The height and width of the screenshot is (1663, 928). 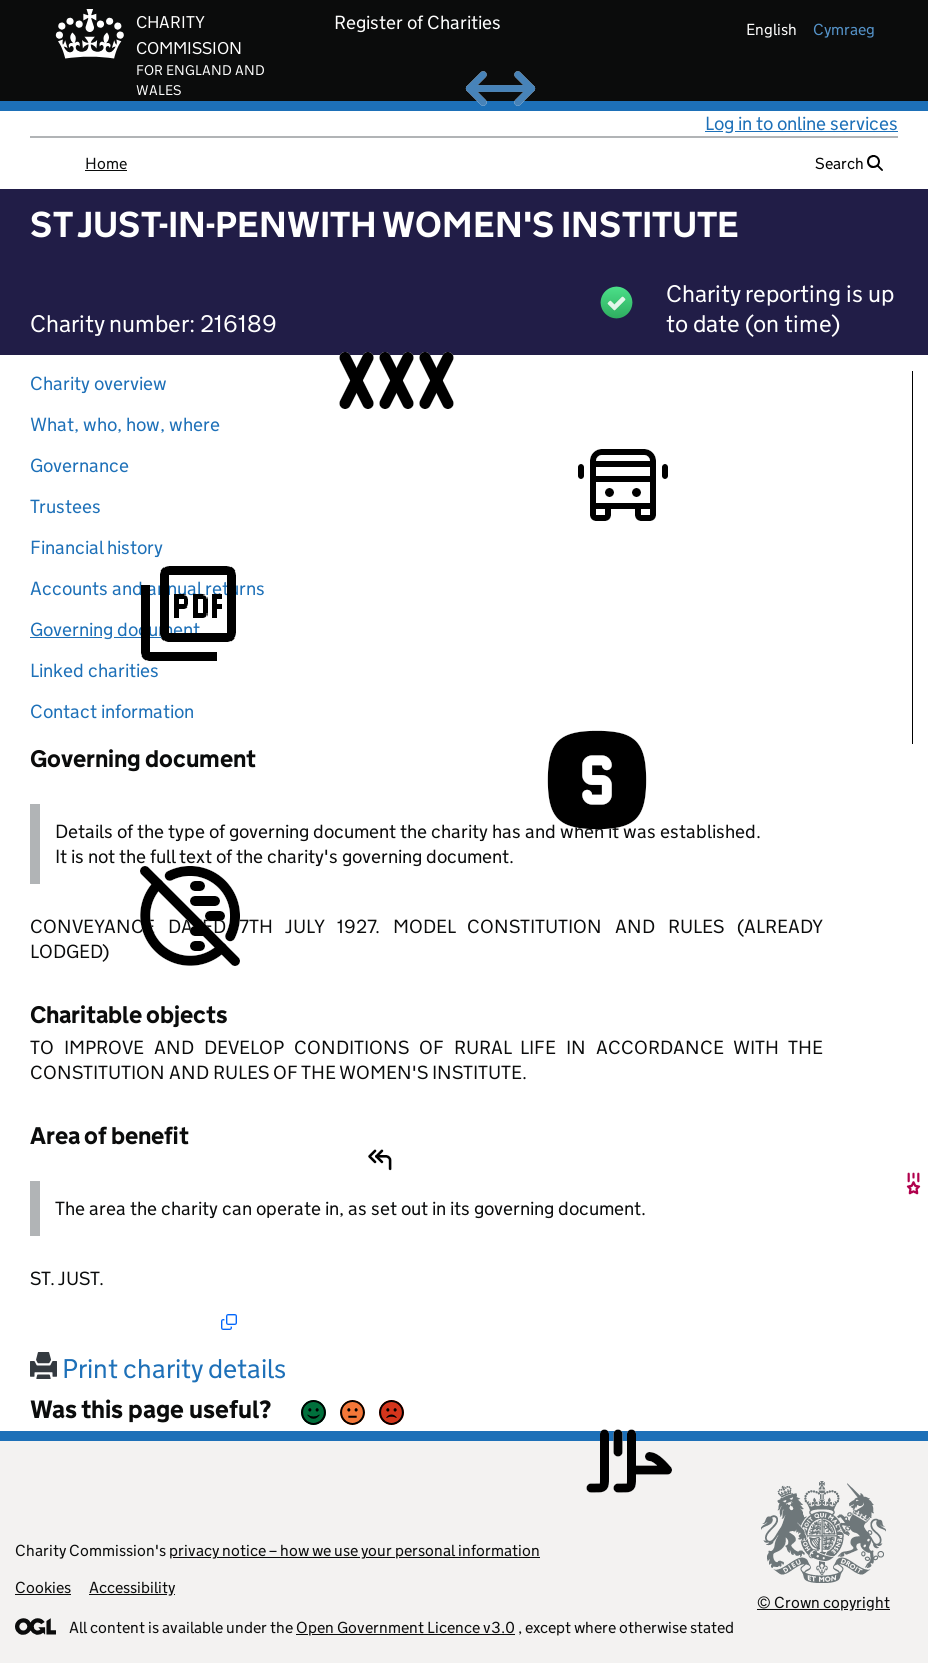 I want to click on switch to arabic language, so click(x=627, y=1461).